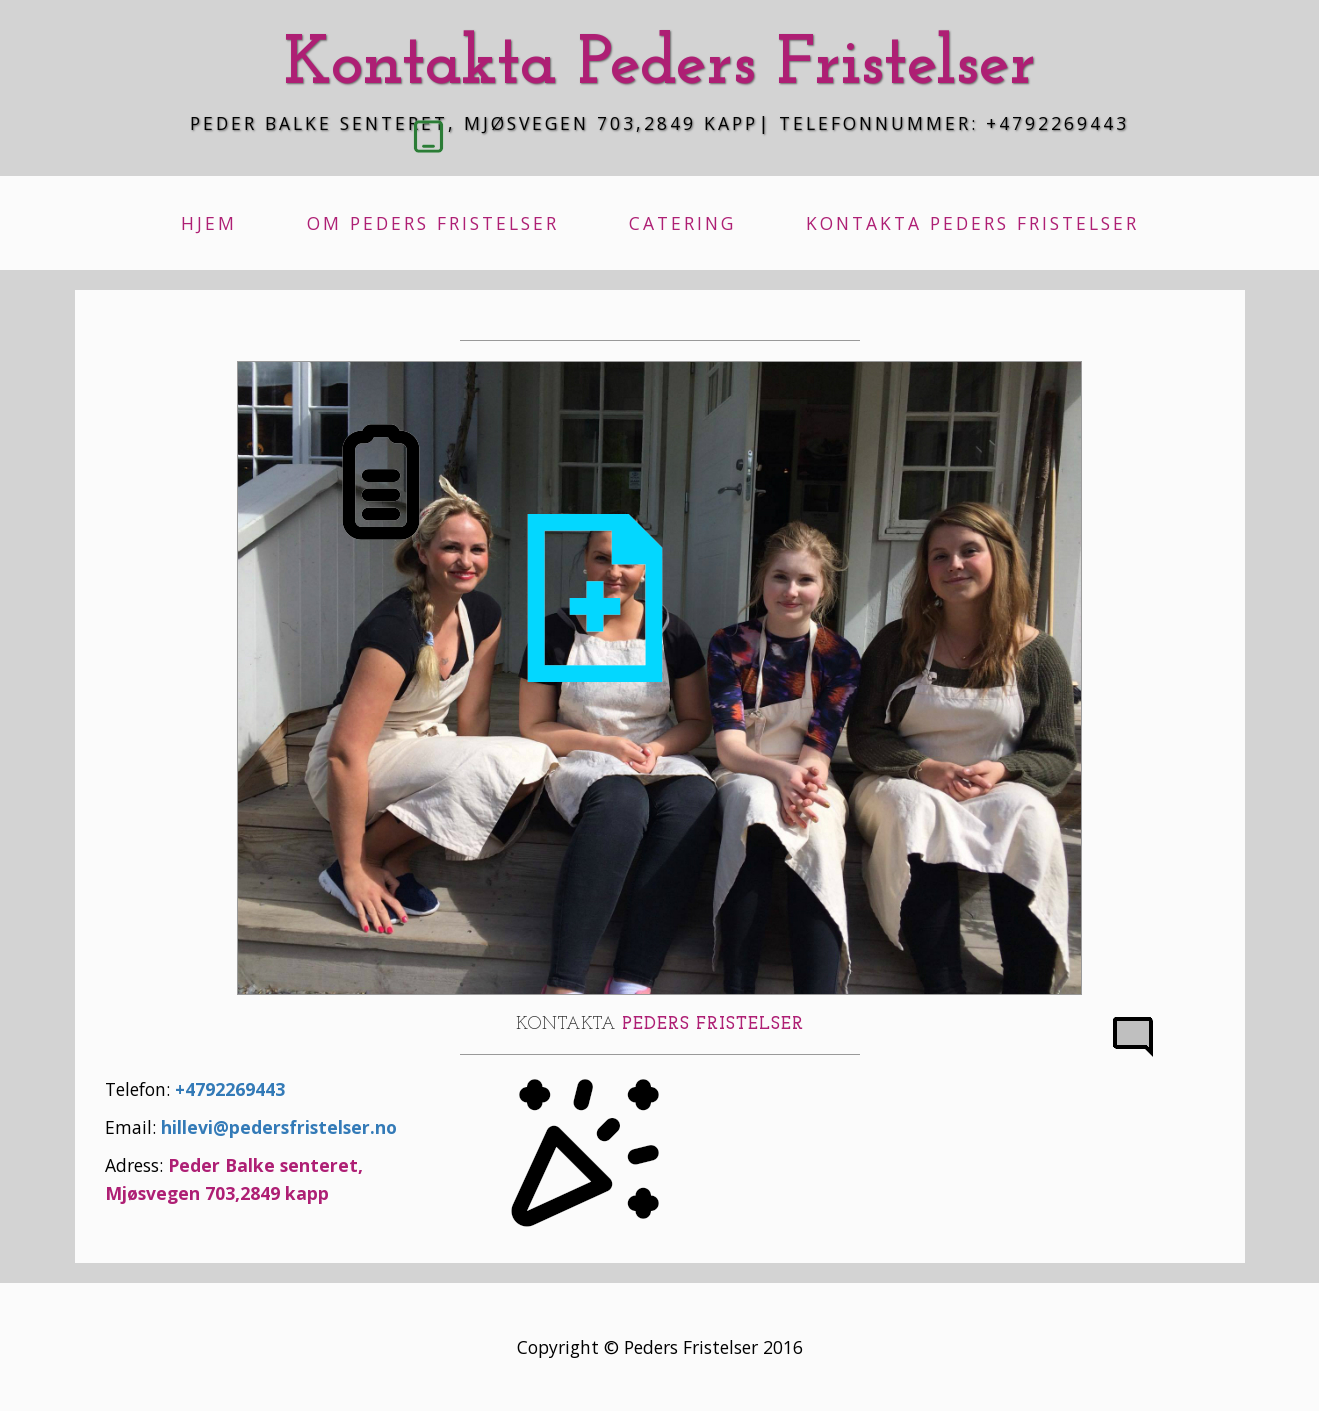  Describe the element at coordinates (595, 598) in the screenshot. I see `create a new document` at that location.